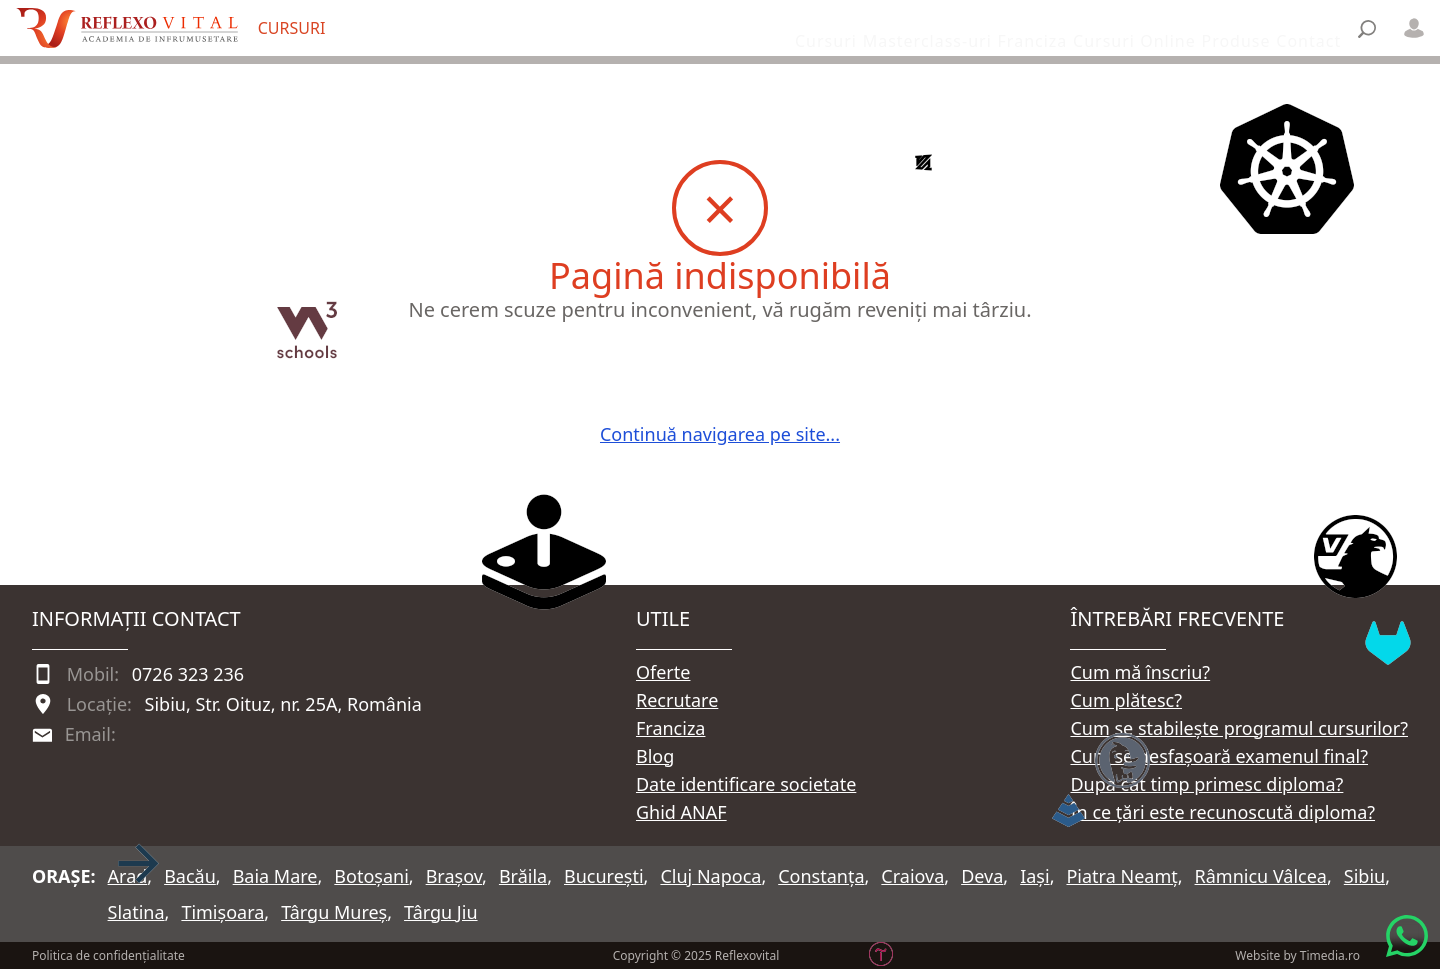 The image size is (1440, 969). What do you see at coordinates (923, 162) in the screenshot?
I see `FFmpeg multimedia framework logo` at bounding box center [923, 162].